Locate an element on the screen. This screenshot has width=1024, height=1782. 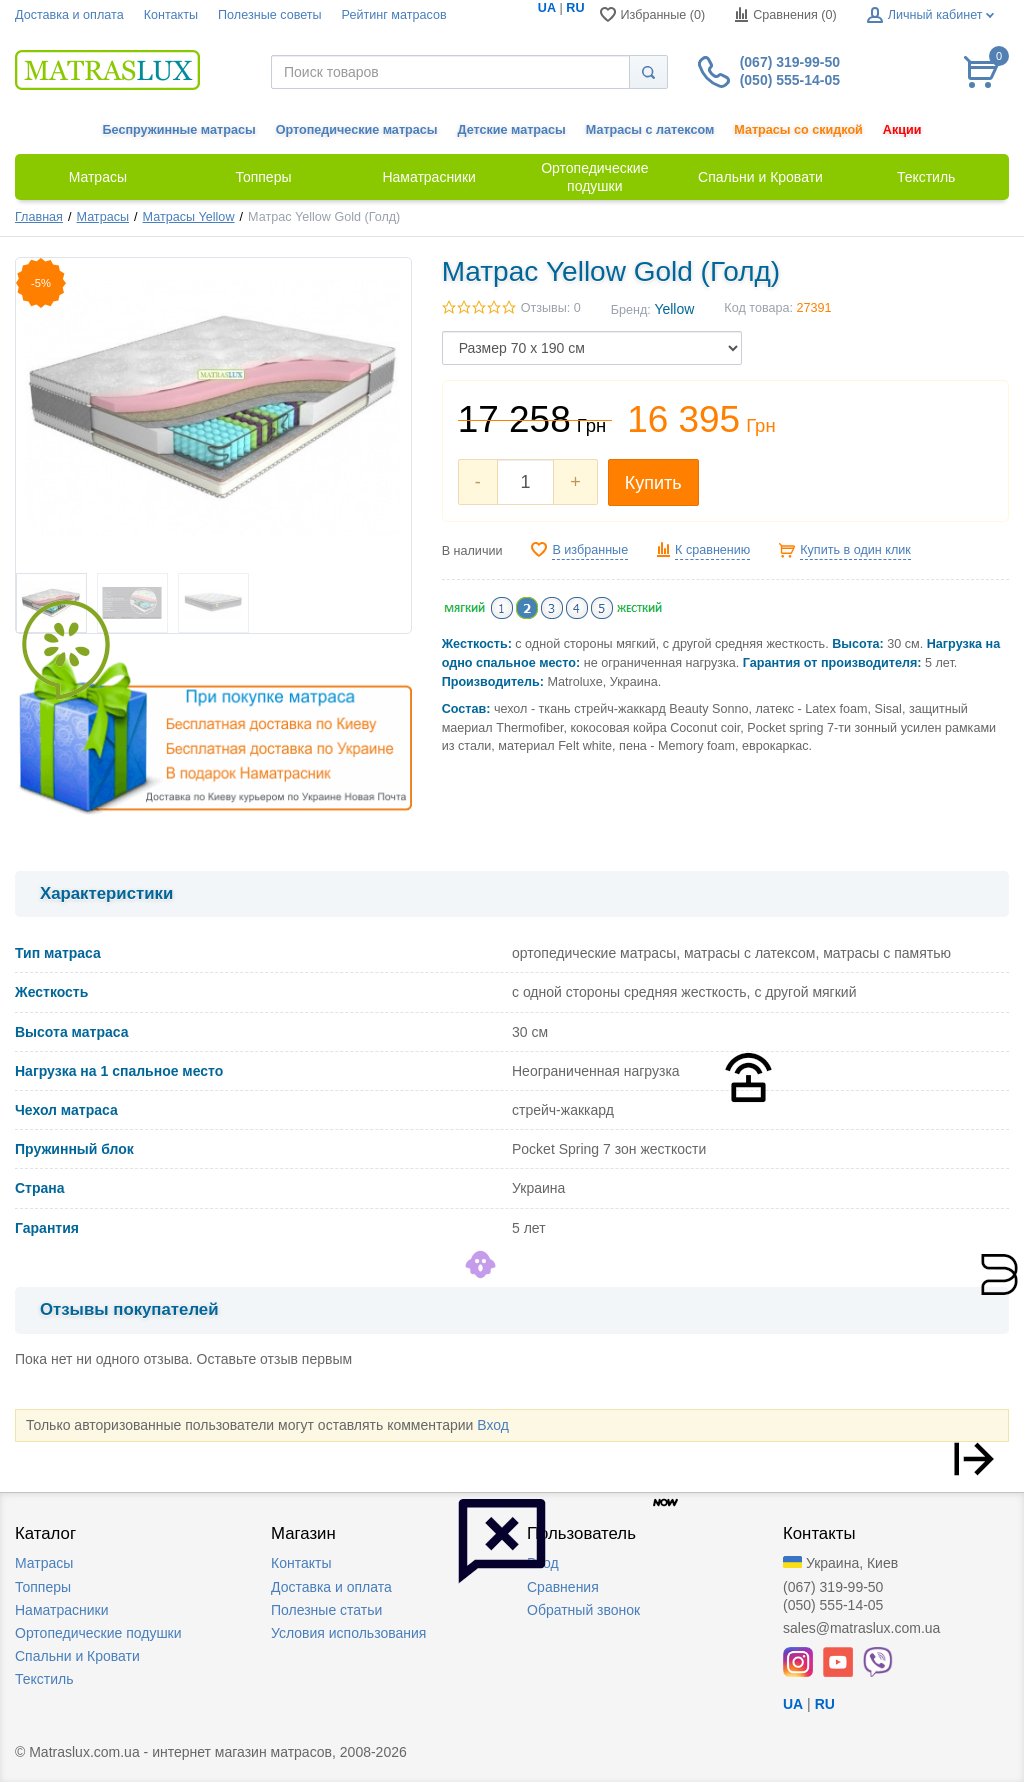
open the NOW streaming app is located at coordinates (665, 1502).